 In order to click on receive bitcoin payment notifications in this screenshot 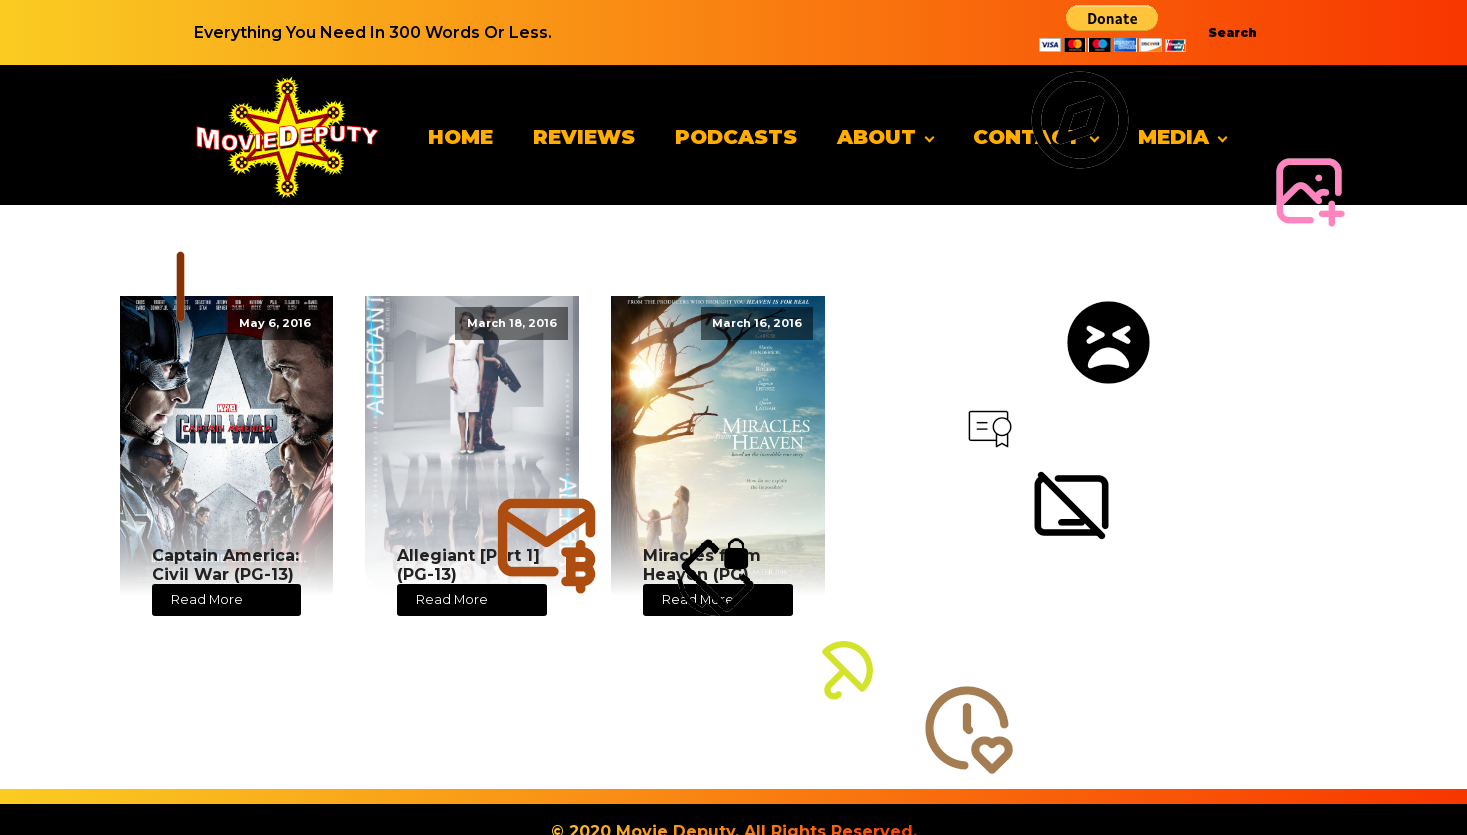, I will do `click(546, 537)`.